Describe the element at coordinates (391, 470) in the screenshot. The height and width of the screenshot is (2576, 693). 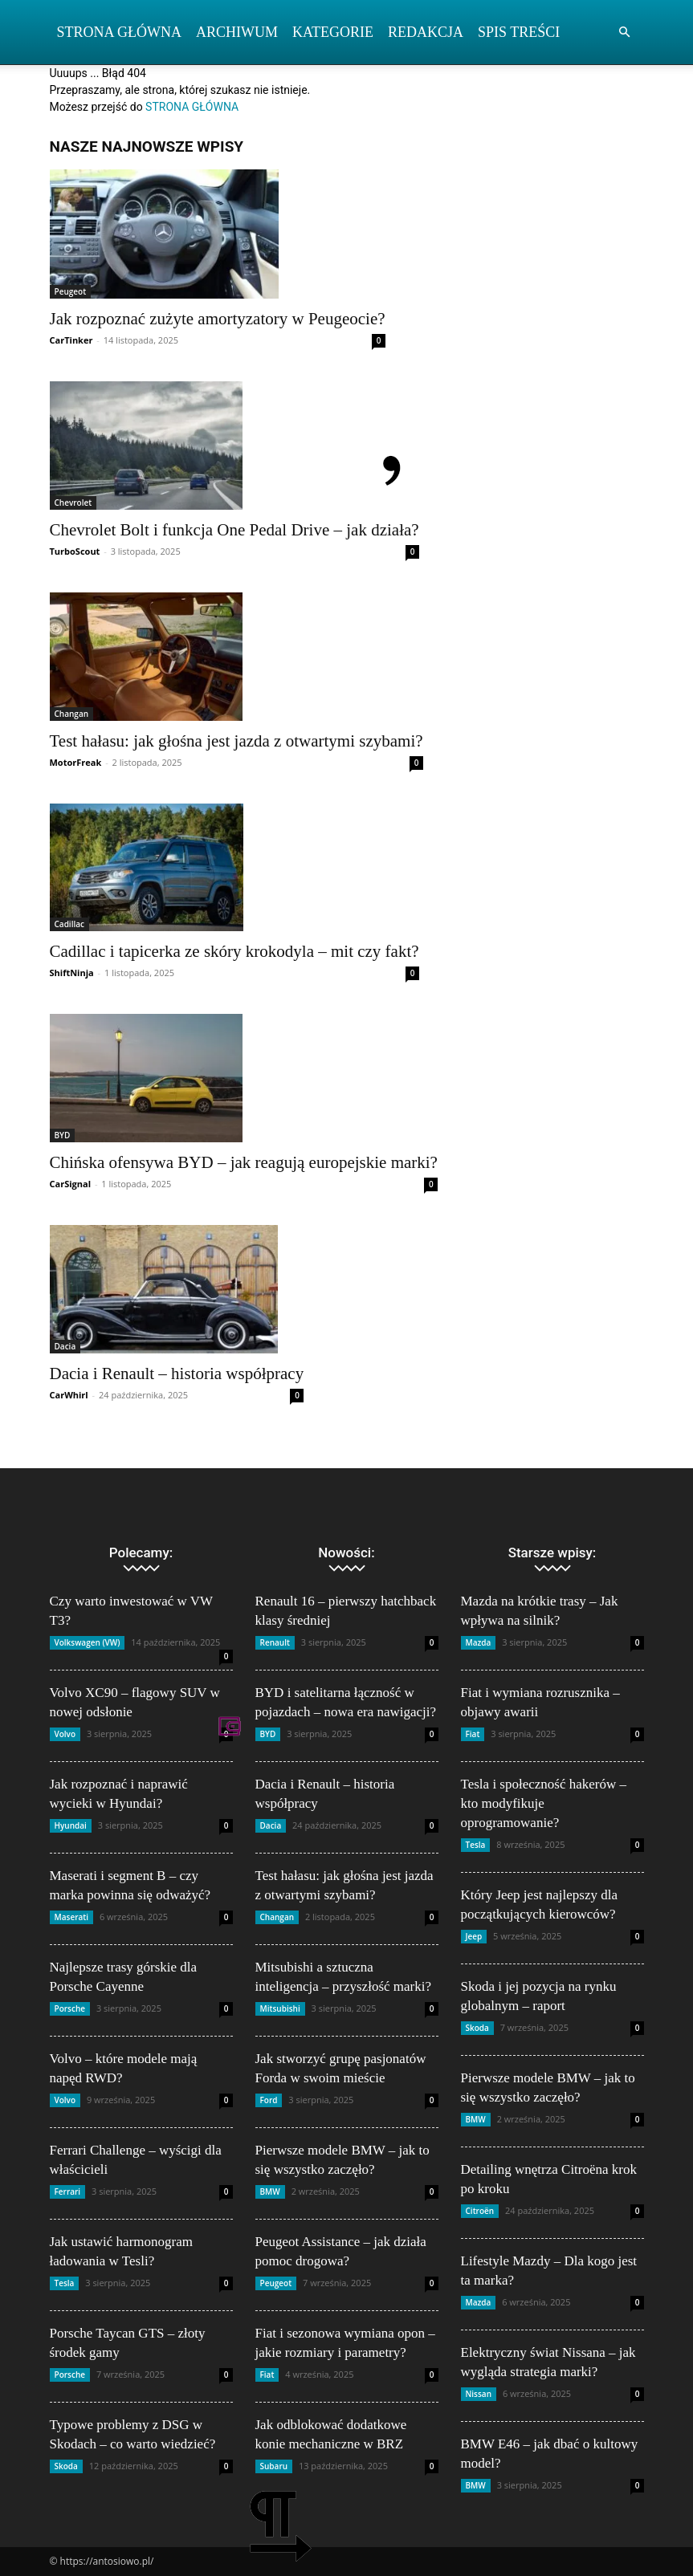
I see `insert a closing quotation mark` at that location.